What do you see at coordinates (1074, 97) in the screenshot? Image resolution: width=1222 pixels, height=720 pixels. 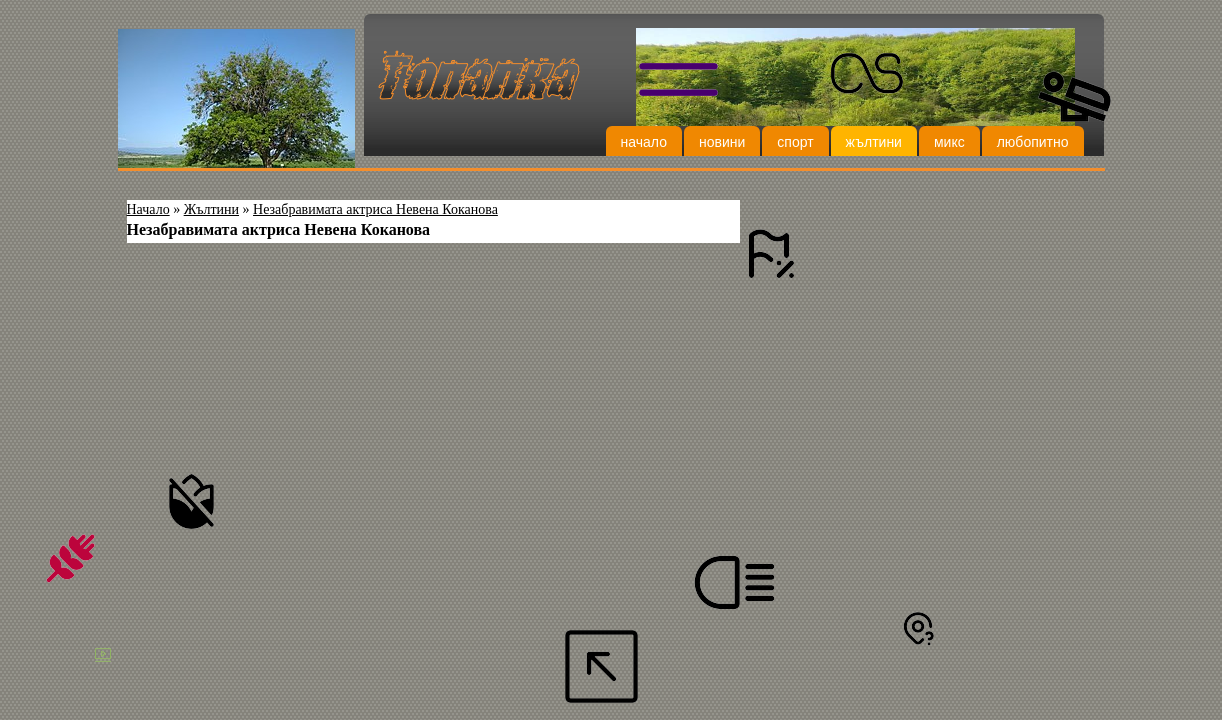 I see `select angled flat bed seat option` at bounding box center [1074, 97].